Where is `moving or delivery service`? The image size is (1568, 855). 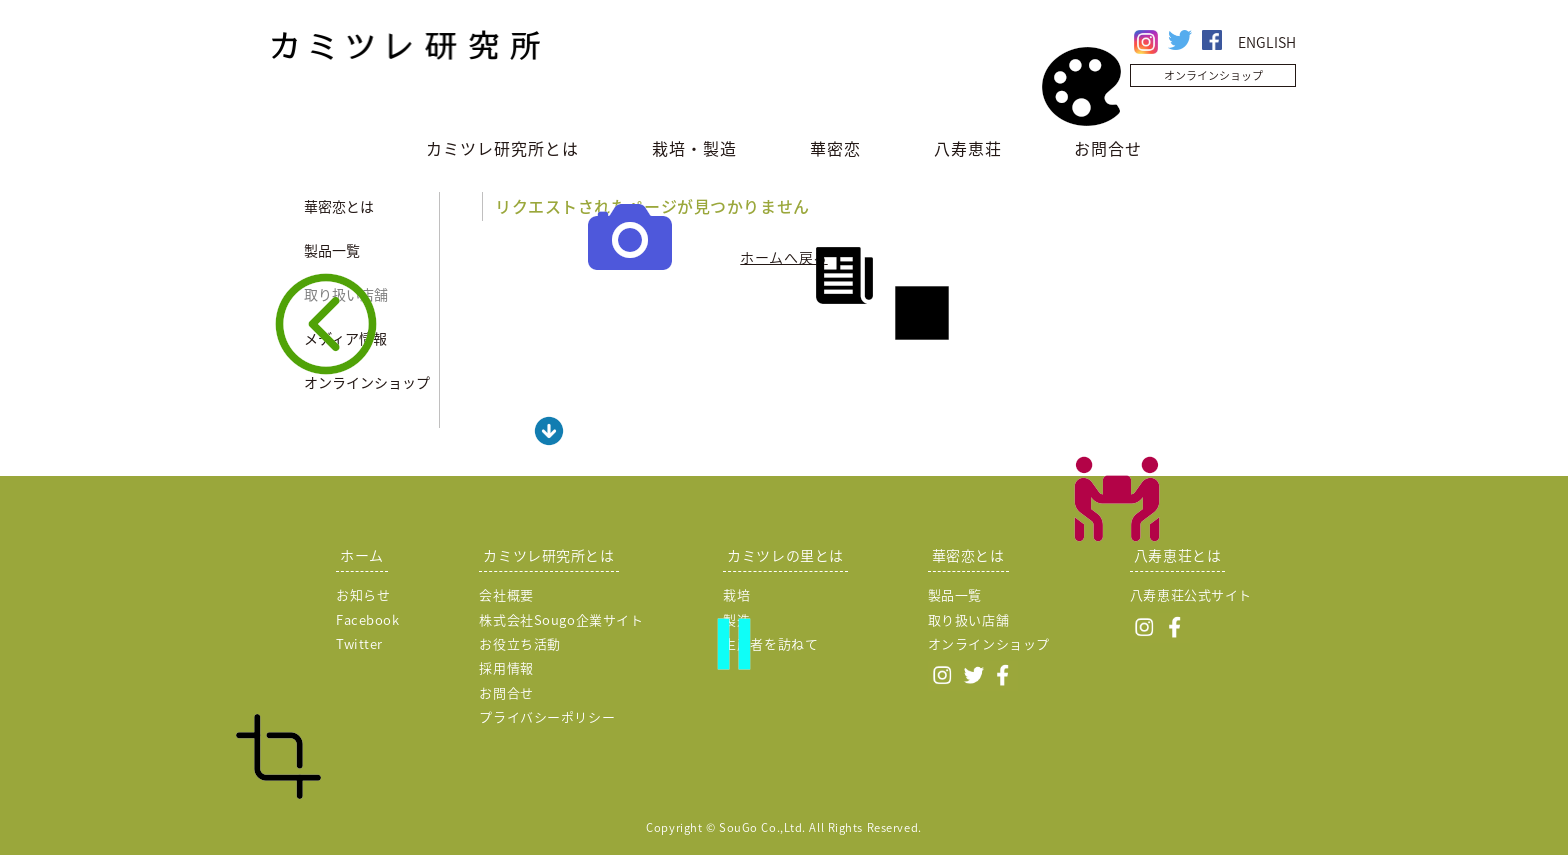
moving or delivery service is located at coordinates (1117, 499).